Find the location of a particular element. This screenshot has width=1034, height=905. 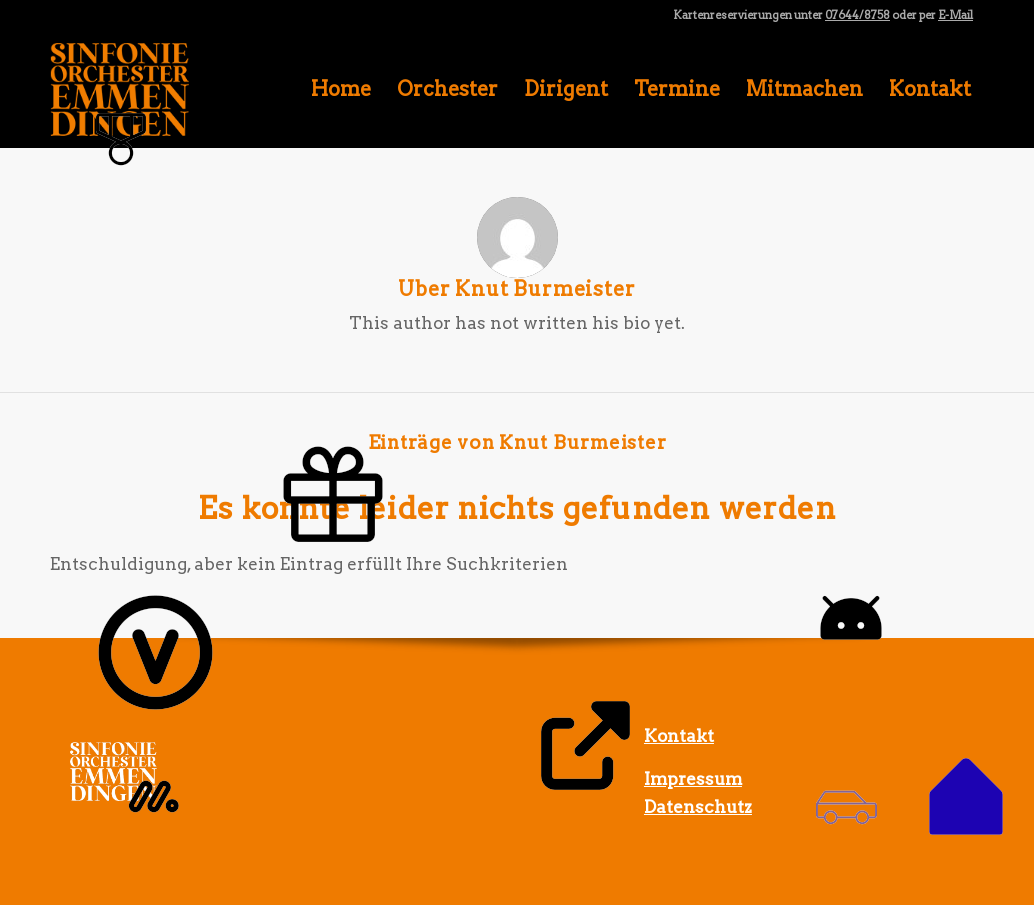

access vehicle or car-related settings is located at coordinates (846, 805).